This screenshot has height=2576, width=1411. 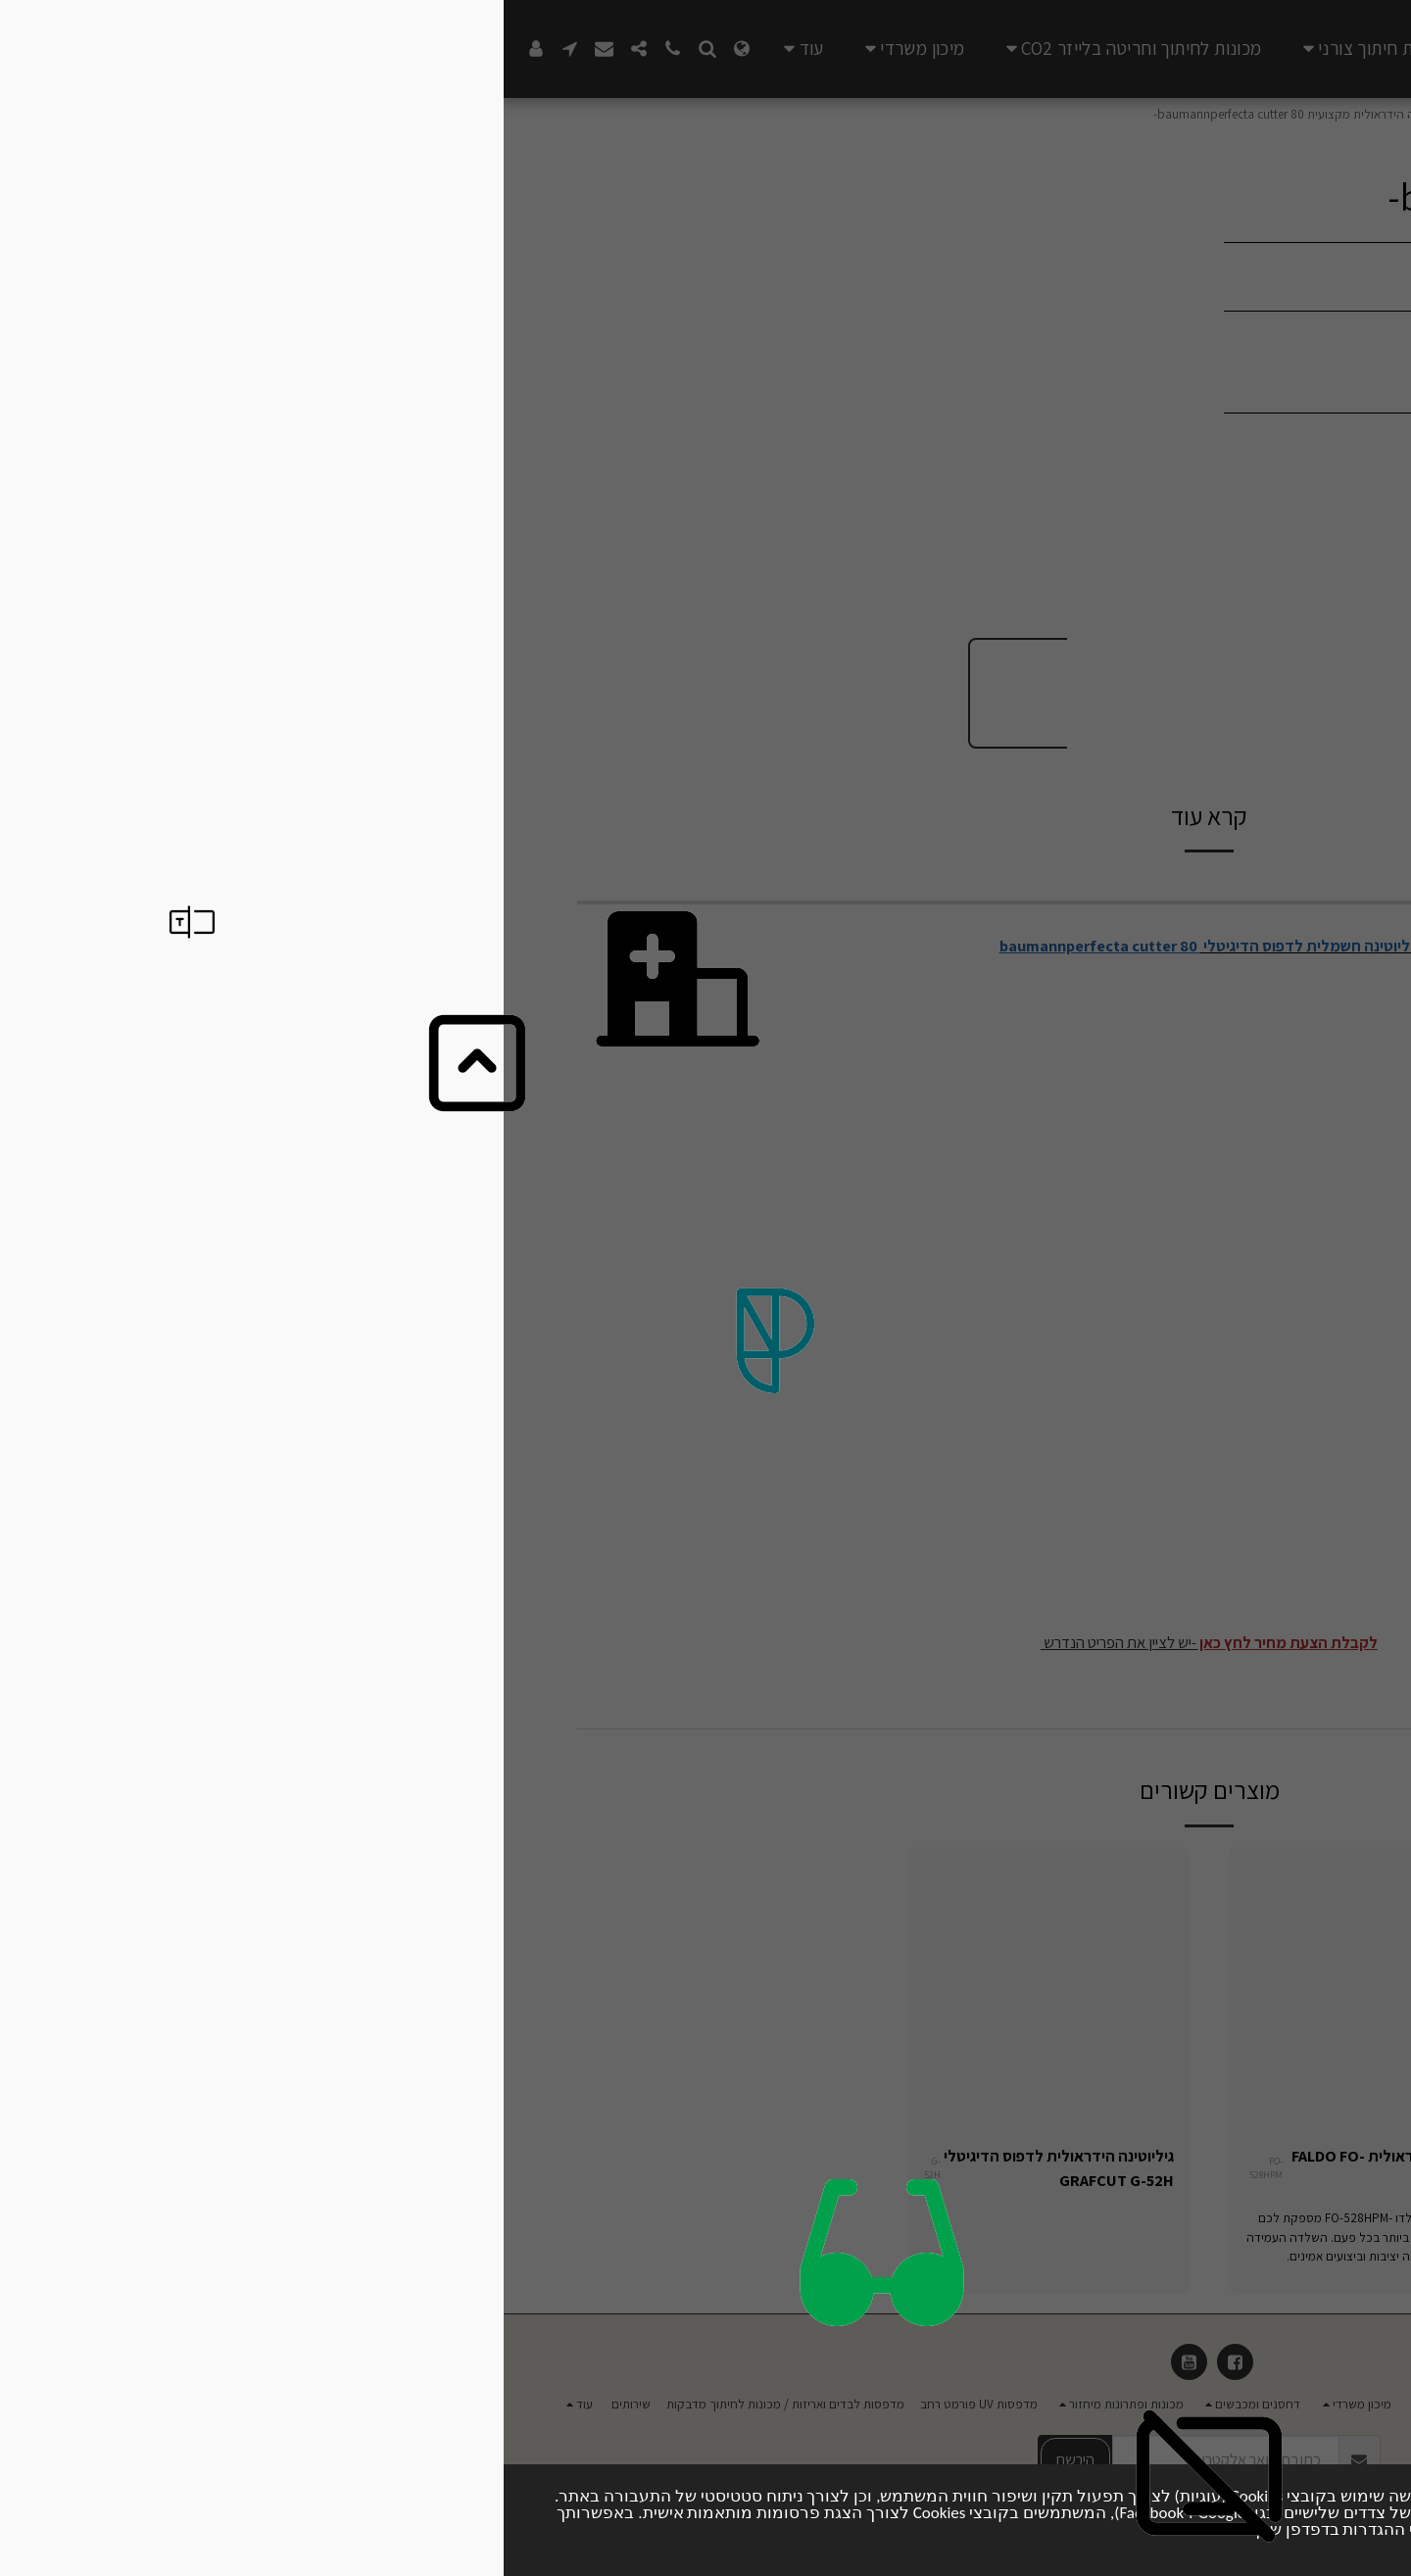 What do you see at coordinates (1209, 2476) in the screenshot?
I see `iPad is disconnected or unavailable` at bounding box center [1209, 2476].